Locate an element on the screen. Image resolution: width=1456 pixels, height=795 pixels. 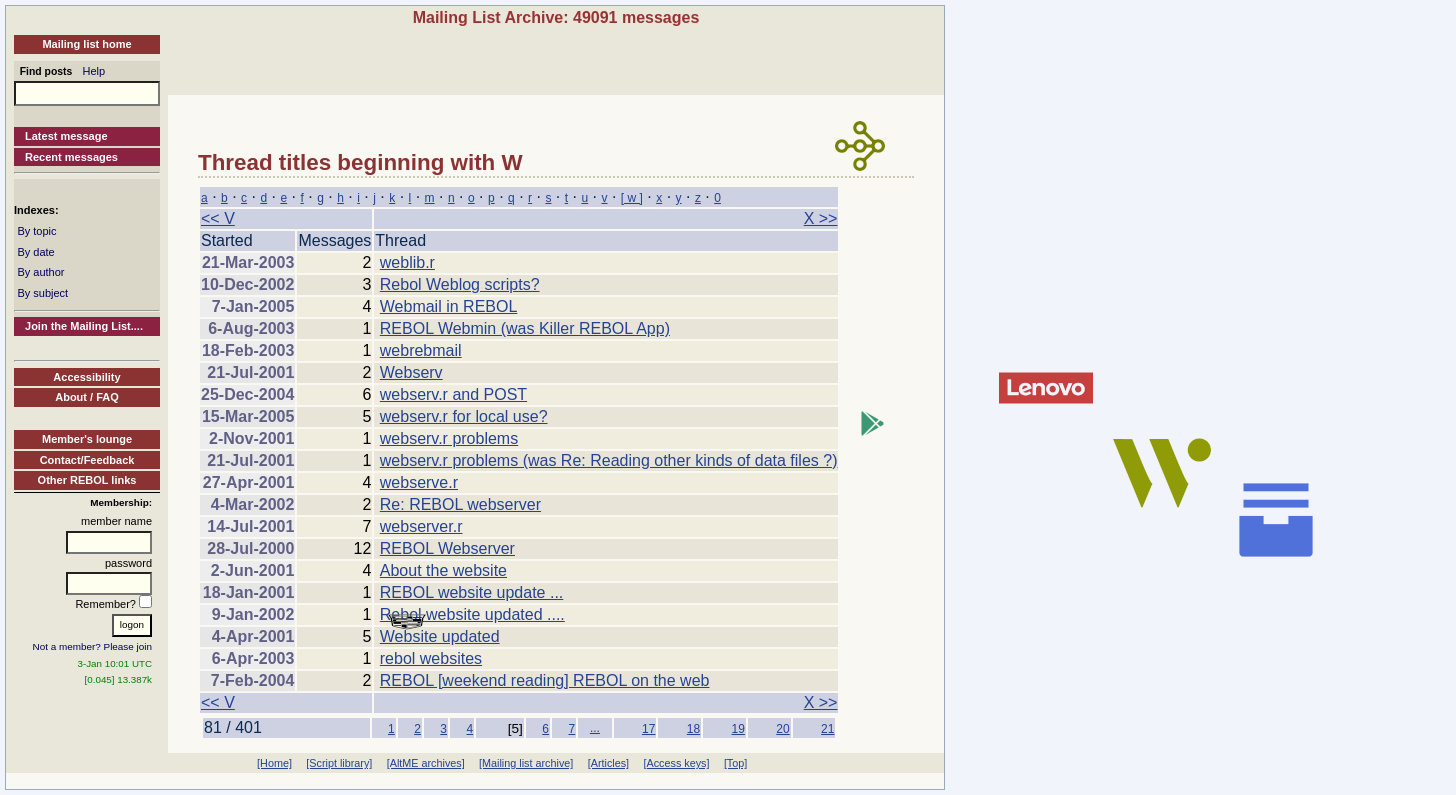
Lenovo brand logo is located at coordinates (1046, 388).